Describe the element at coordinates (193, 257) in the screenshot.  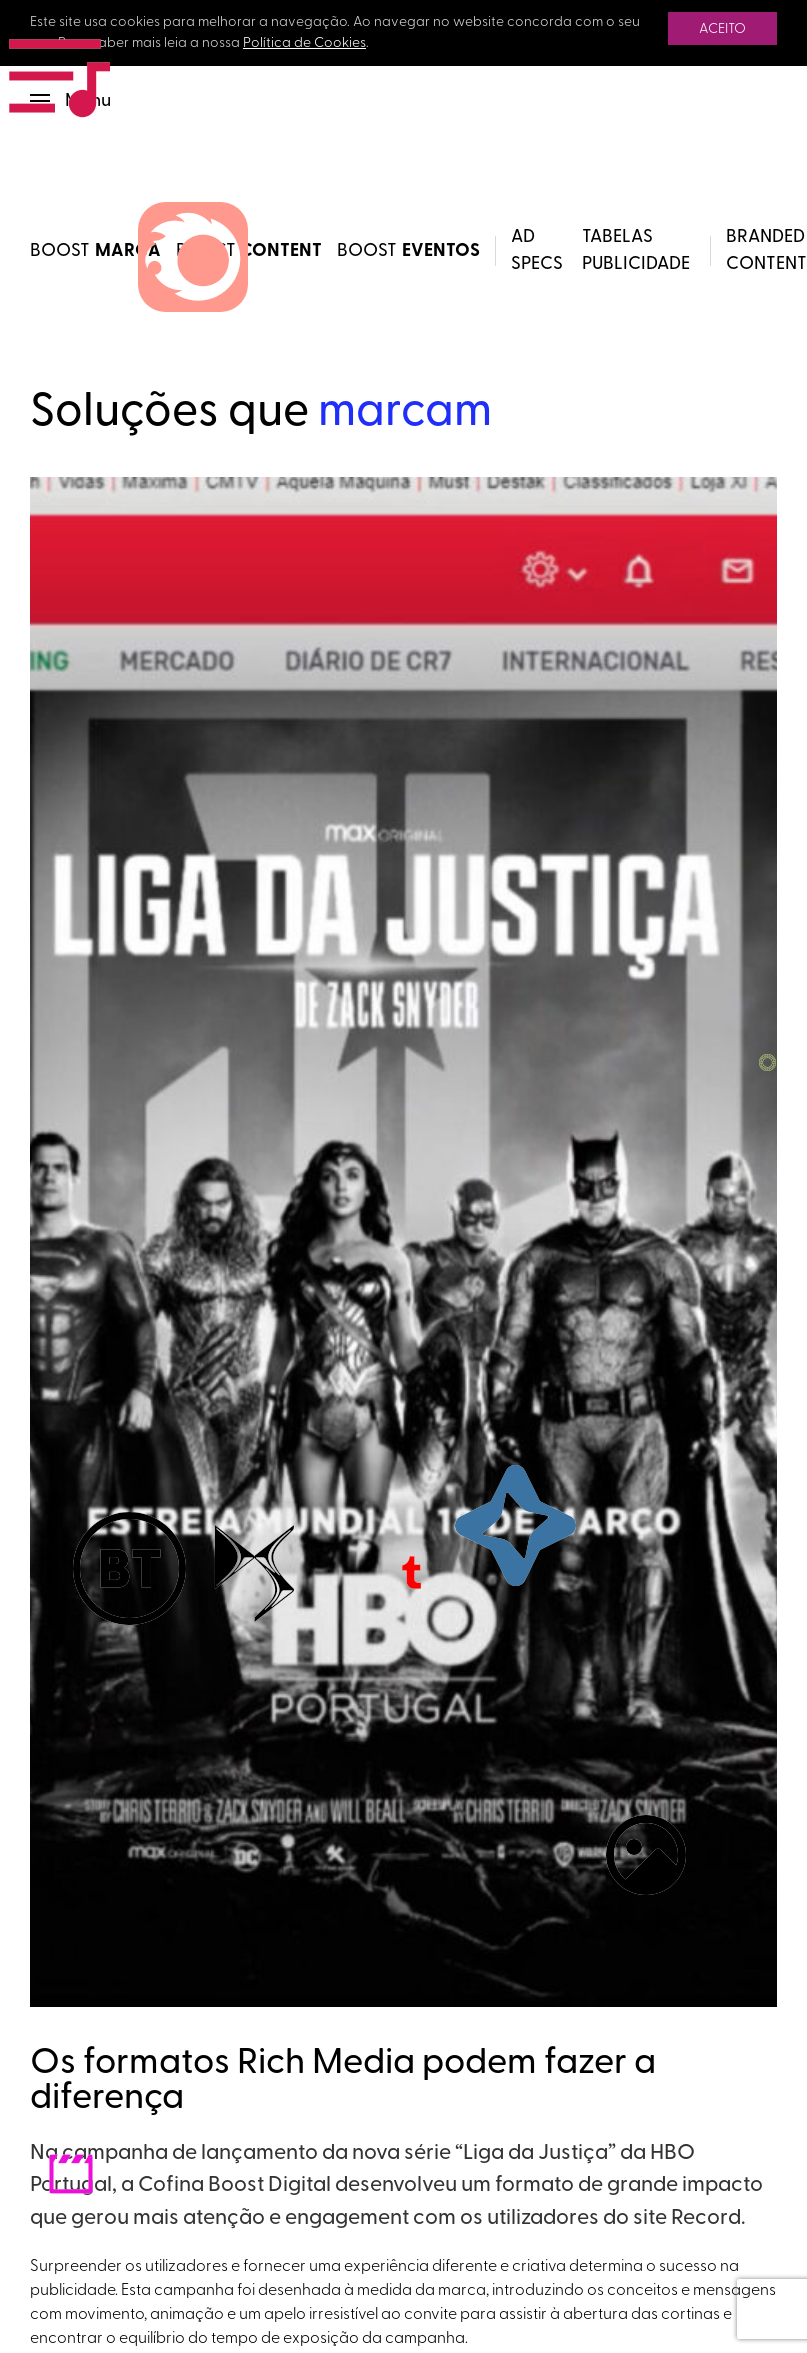
I see `corona renderer application logo` at that location.